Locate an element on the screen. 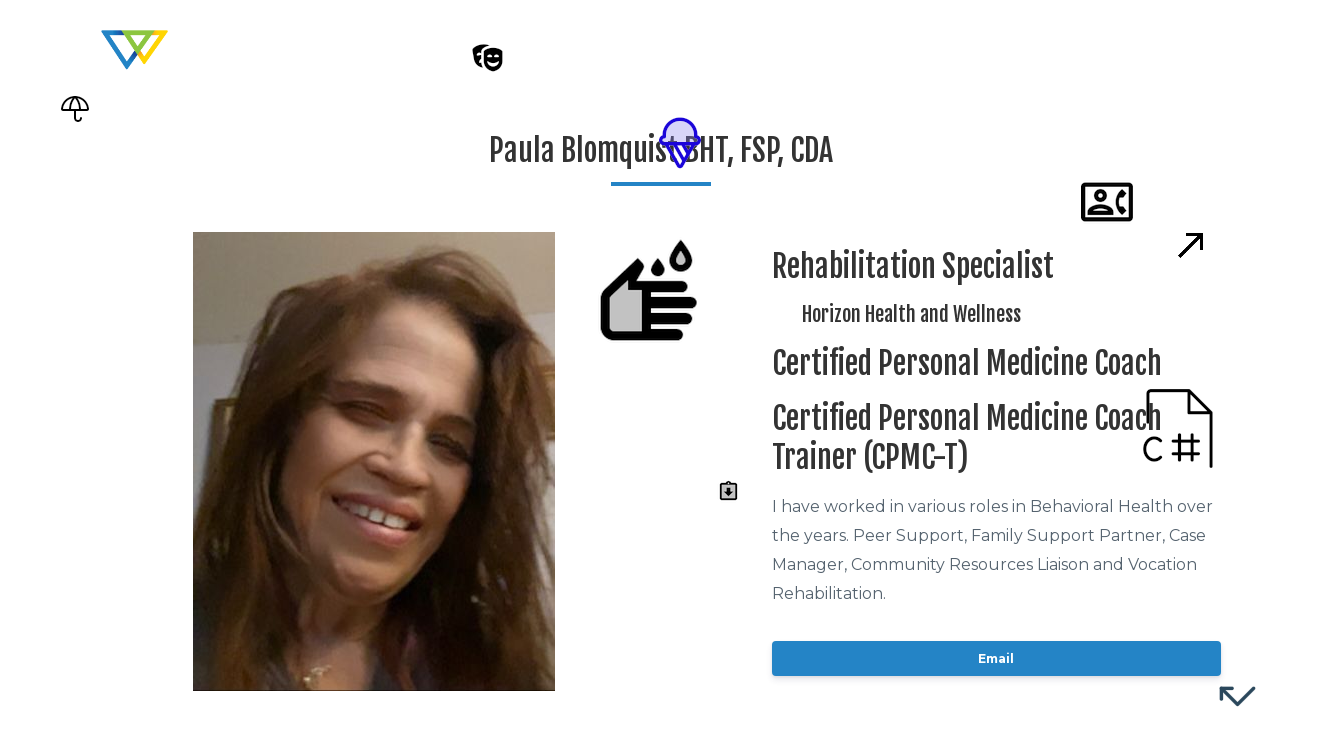 This screenshot has height=754, width=1322. browse dessert or ice cream options is located at coordinates (680, 142).